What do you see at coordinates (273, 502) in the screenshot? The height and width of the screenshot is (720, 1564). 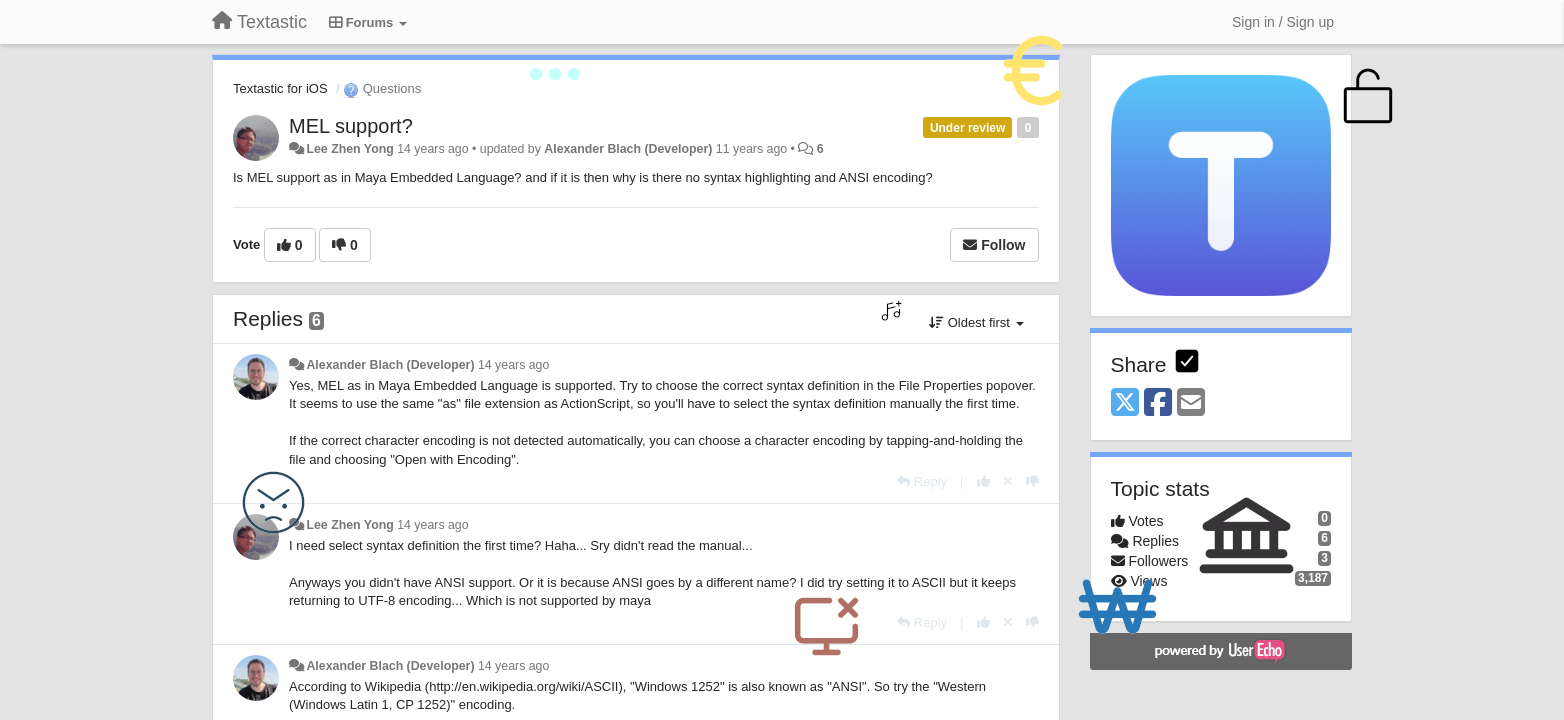 I see `react to a message with anger` at bounding box center [273, 502].